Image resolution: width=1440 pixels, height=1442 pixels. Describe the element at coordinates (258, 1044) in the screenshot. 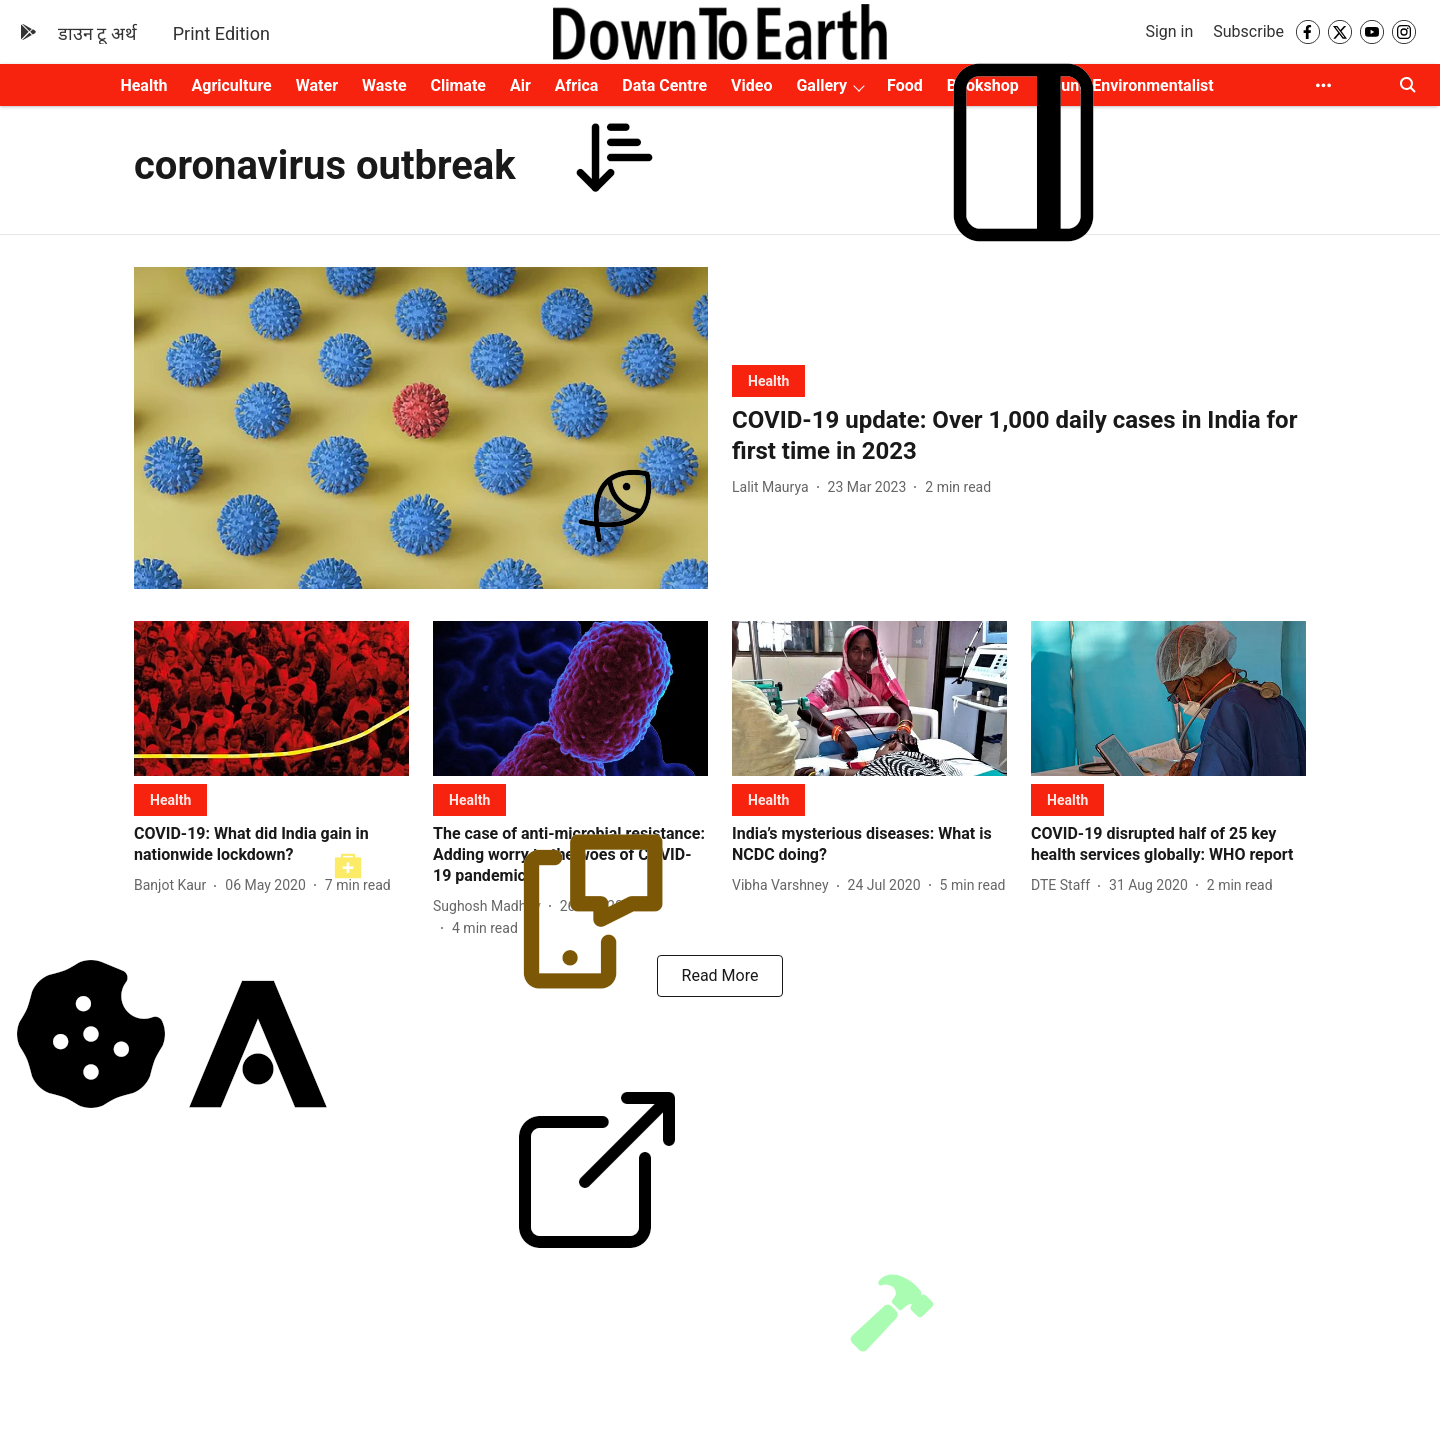

I see `ionic appflow logo` at that location.